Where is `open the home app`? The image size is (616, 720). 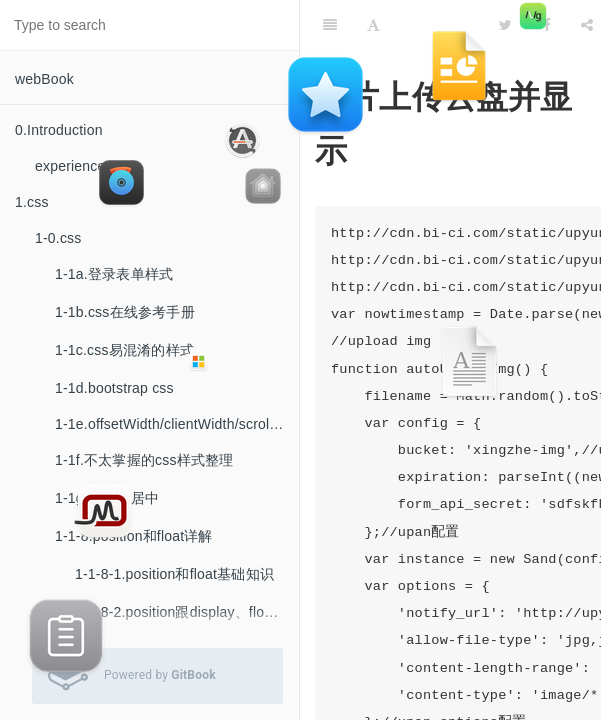
open the home app is located at coordinates (263, 186).